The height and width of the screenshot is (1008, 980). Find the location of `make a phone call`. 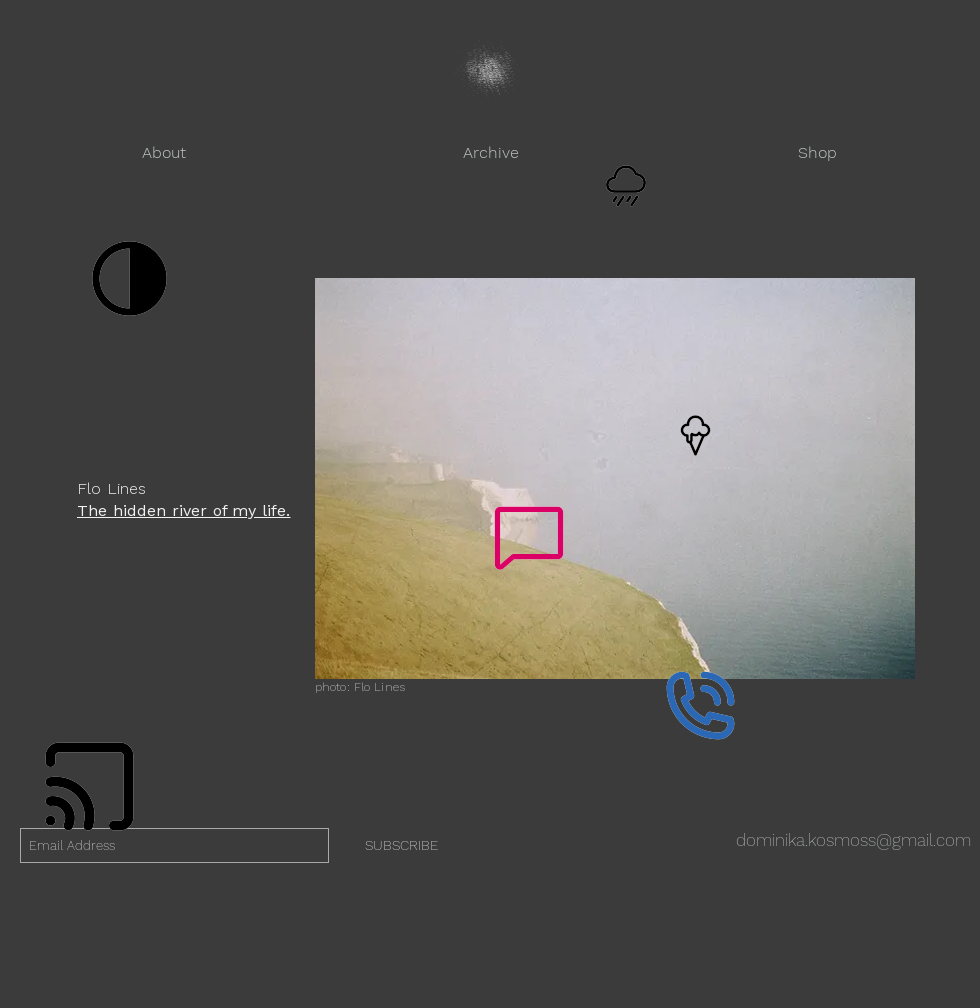

make a phone call is located at coordinates (700, 705).